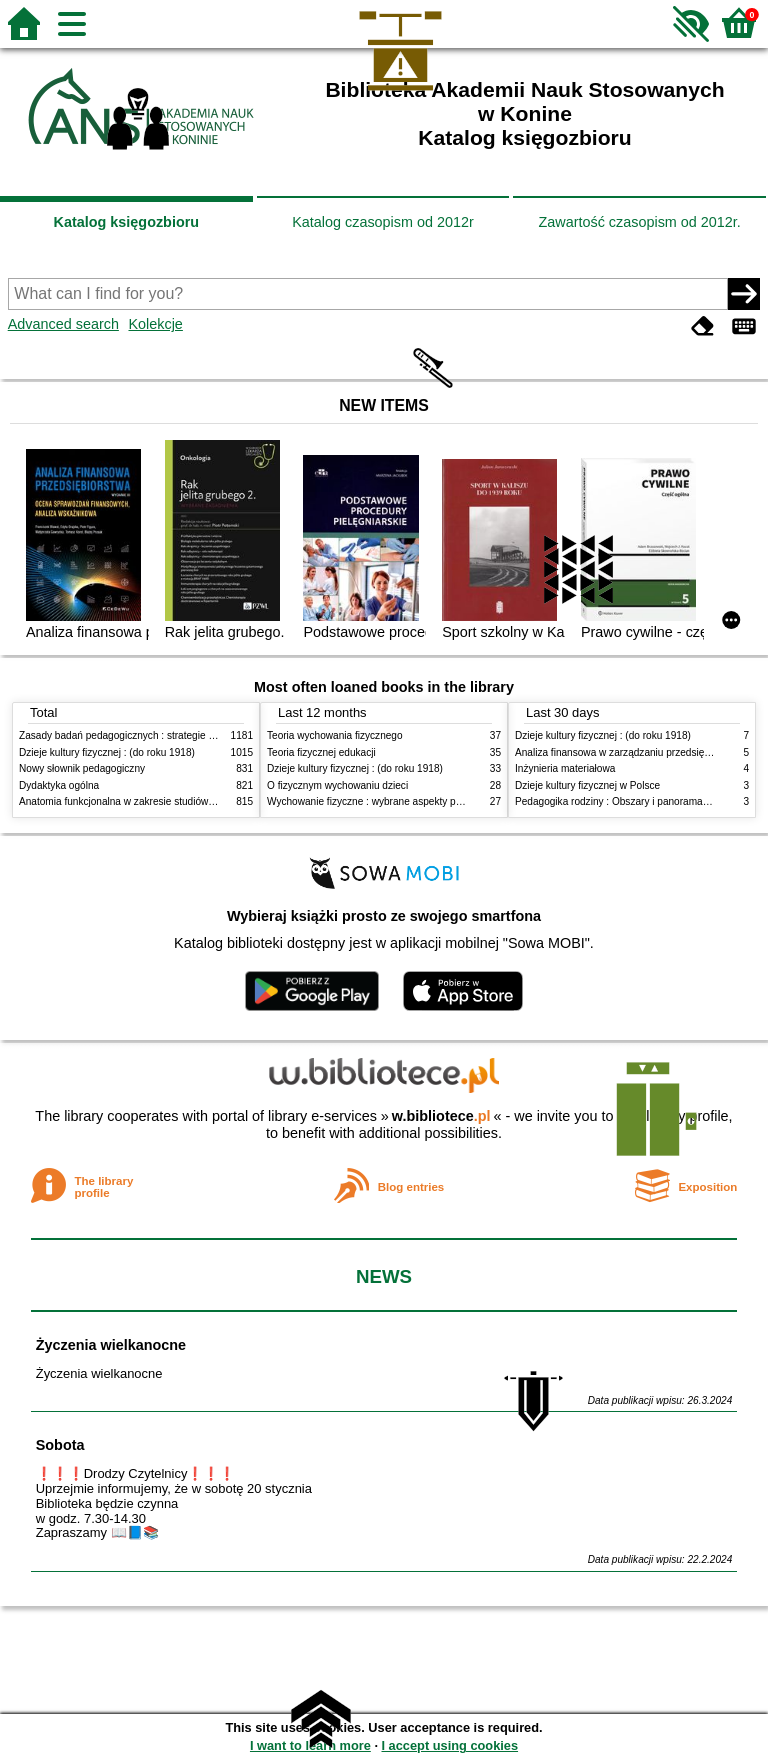 Image resolution: width=768 pixels, height=1763 pixels. I want to click on access elevator or floor navigation, so click(648, 1108).